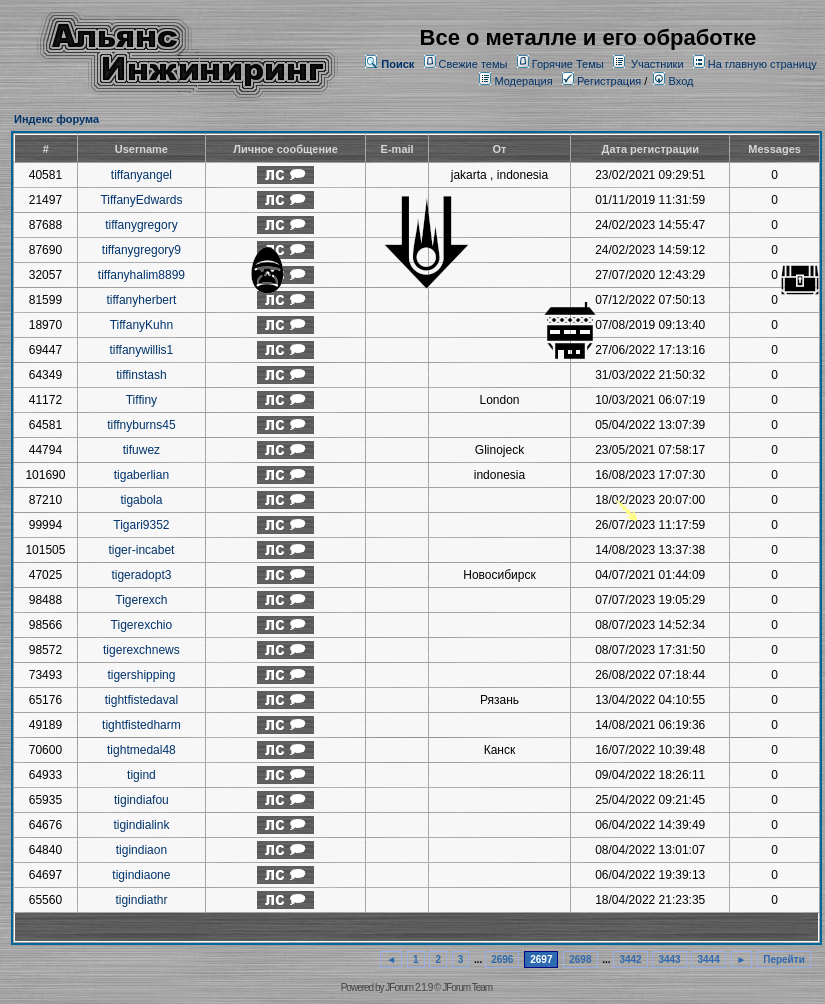 The image size is (825, 1004). I want to click on access building or fortress in game, so click(570, 330).